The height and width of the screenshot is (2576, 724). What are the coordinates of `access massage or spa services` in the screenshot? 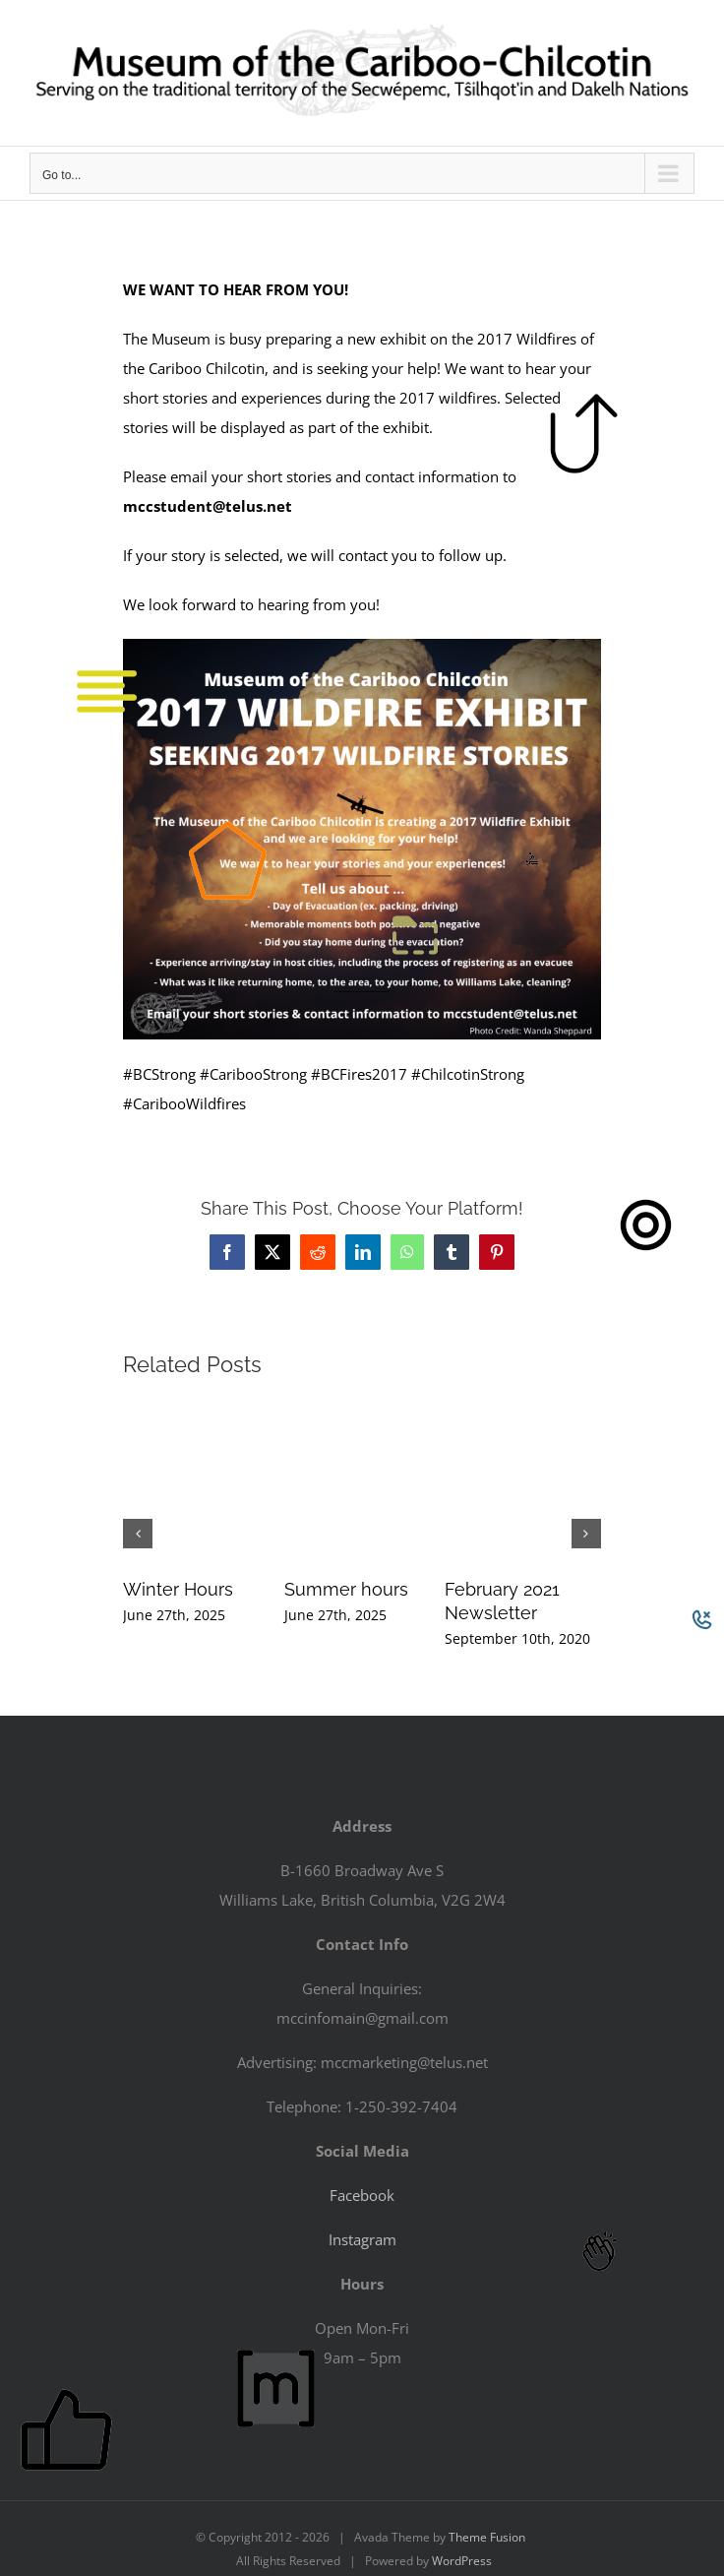 It's located at (532, 858).